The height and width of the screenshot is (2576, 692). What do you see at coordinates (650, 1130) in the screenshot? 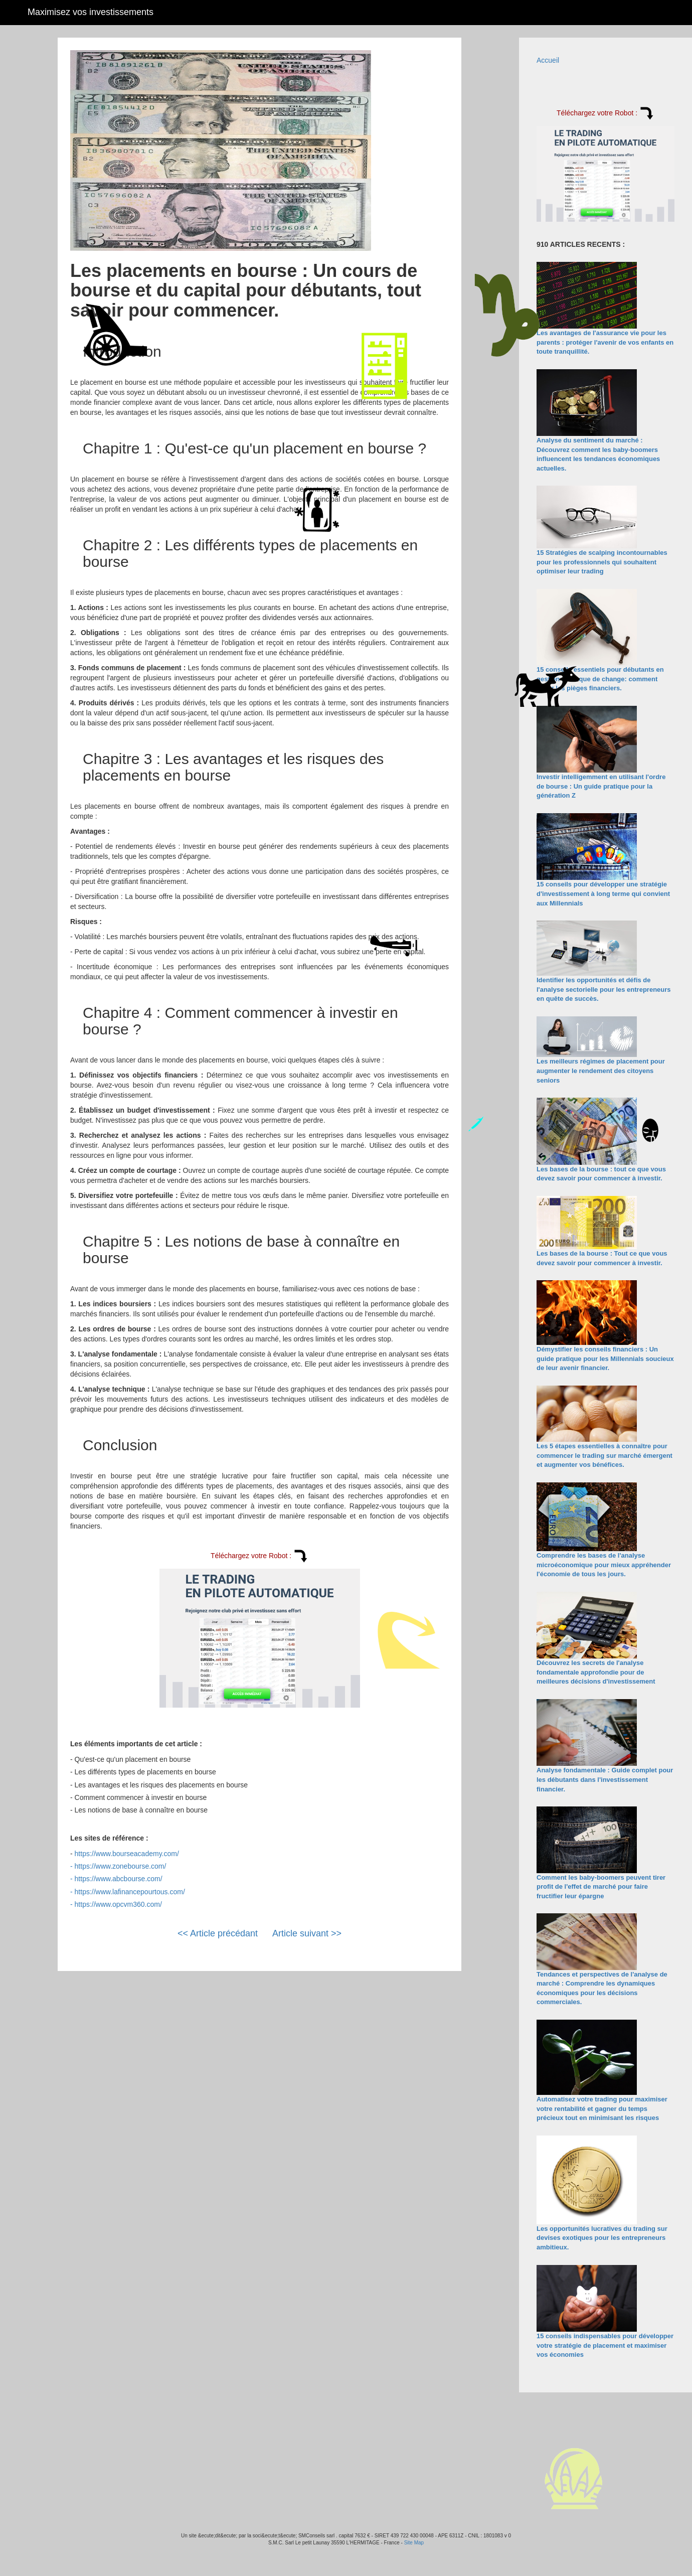
I see `indicates a defeated or knocked out character` at bounding box center [650, 1130].